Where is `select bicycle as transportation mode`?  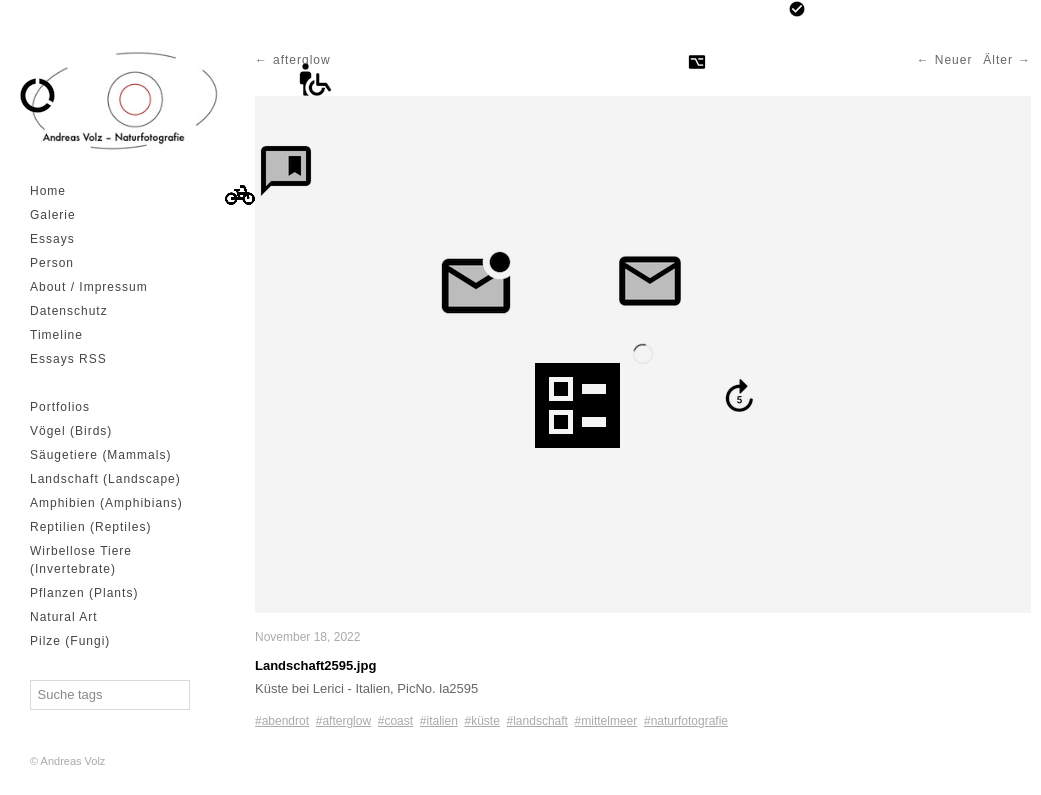 select bicycle as transportation mode is located at coordinates (240, 195).